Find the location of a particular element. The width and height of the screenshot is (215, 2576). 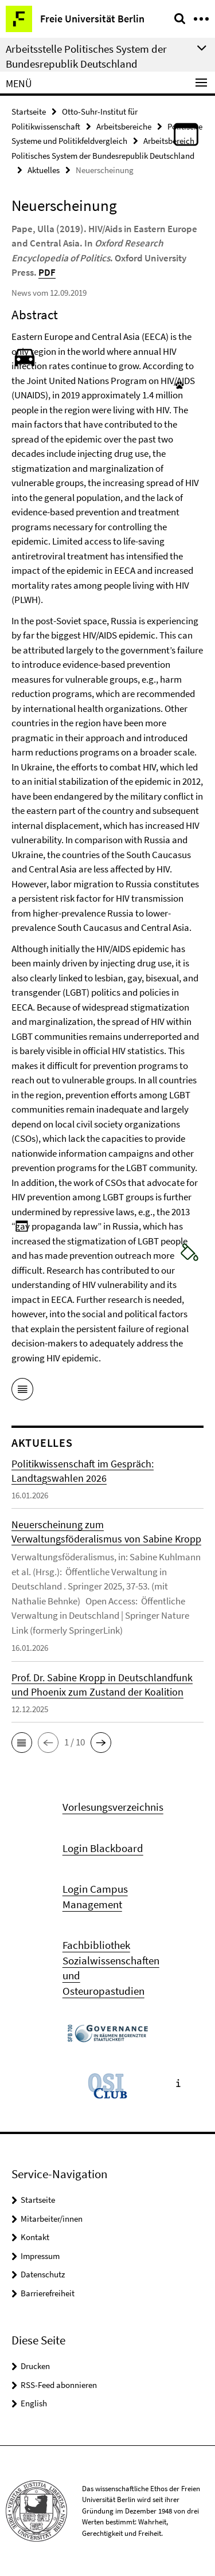

open browser or web application is located at coordinates (22, 1226).